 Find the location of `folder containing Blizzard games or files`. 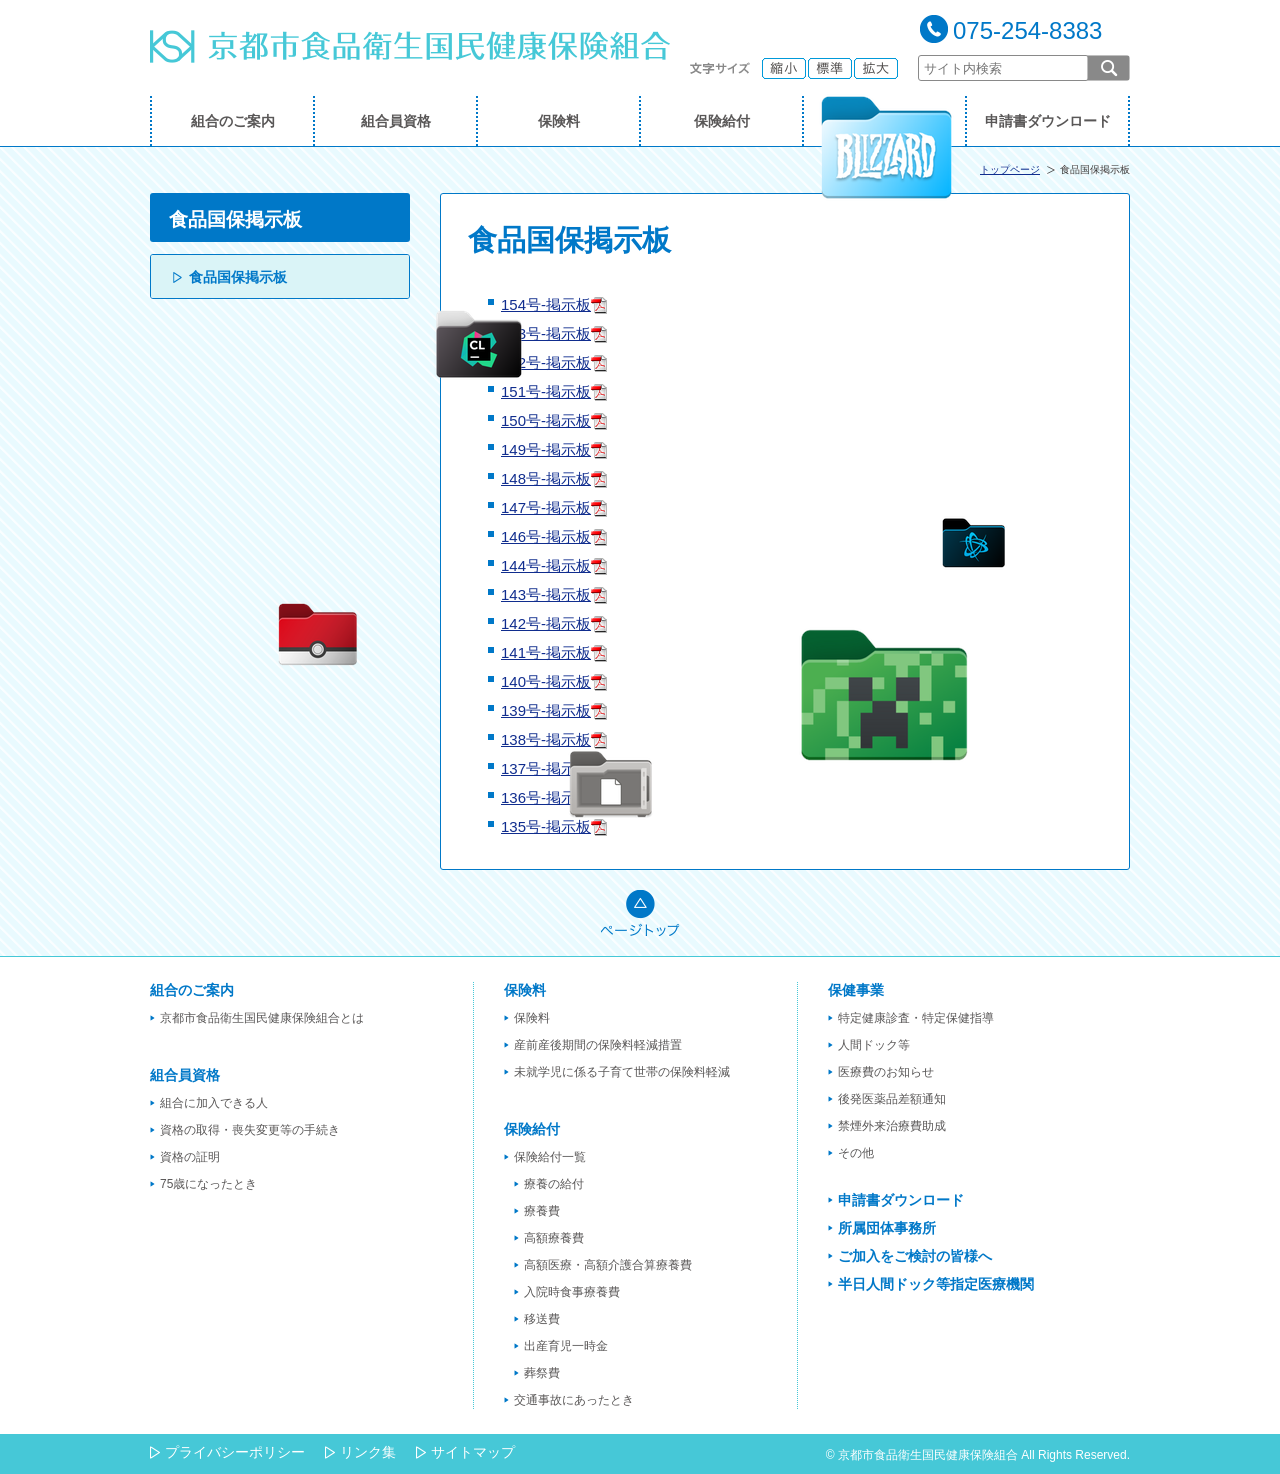

folder containing Blizzard games or files is located at coordinates (886, 151).